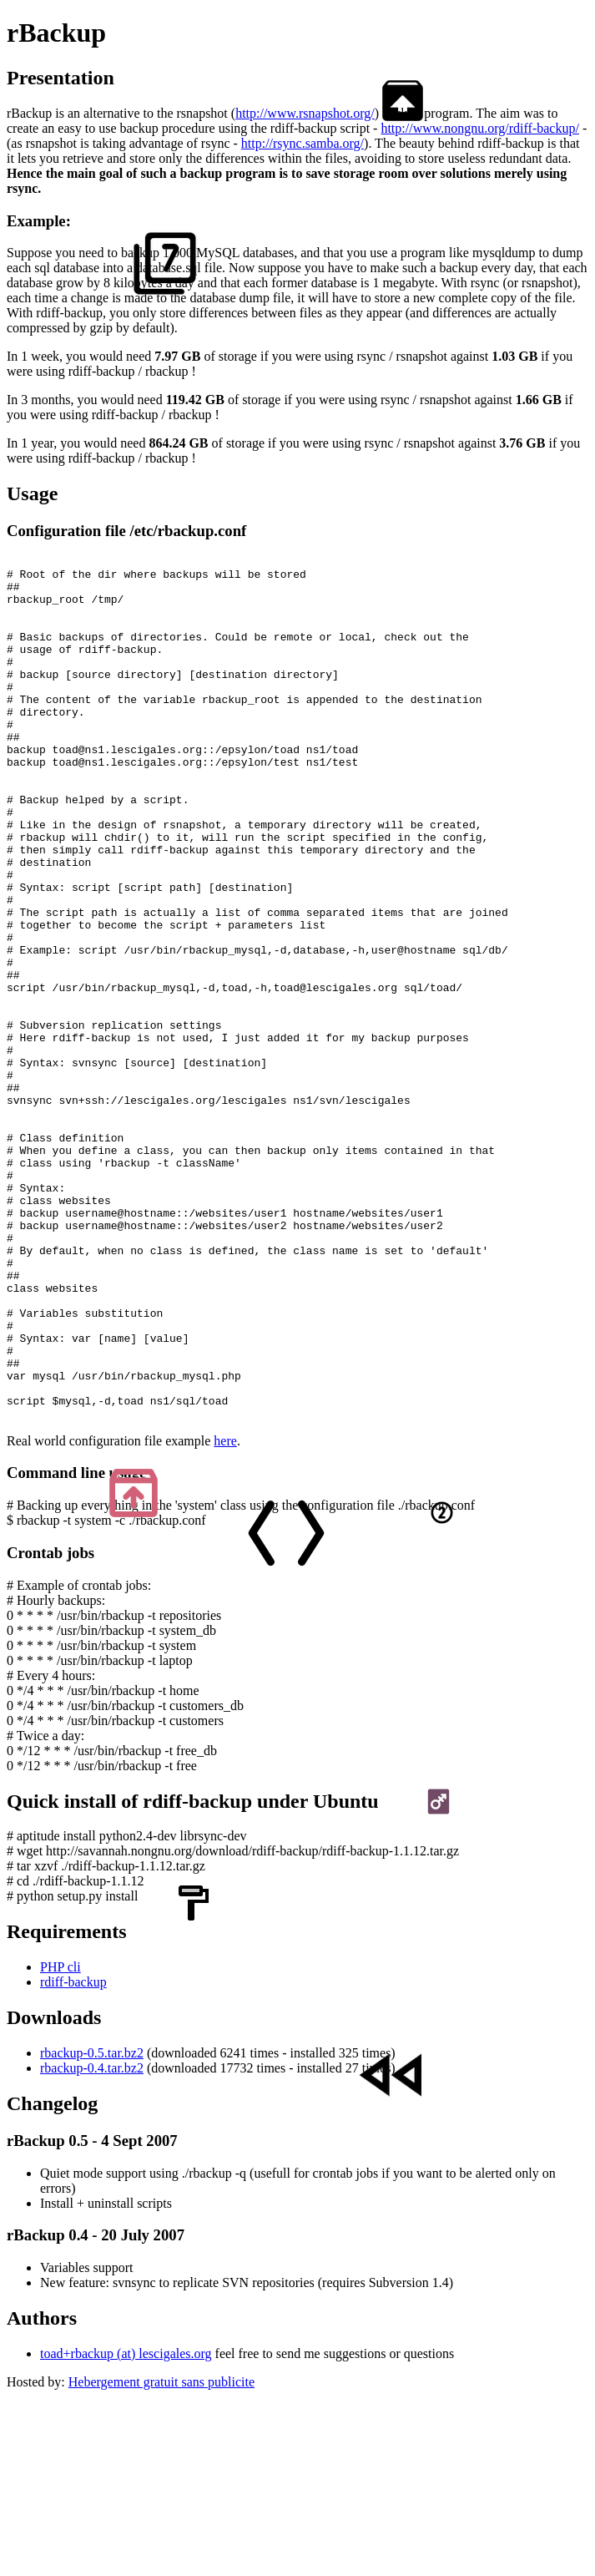 This screenshot has height=2576, width=595. What do you see at coordinates (193, 1903) in the screenshot?
I see `apply formatting style to selected content` at bounding box center [193, 1903].